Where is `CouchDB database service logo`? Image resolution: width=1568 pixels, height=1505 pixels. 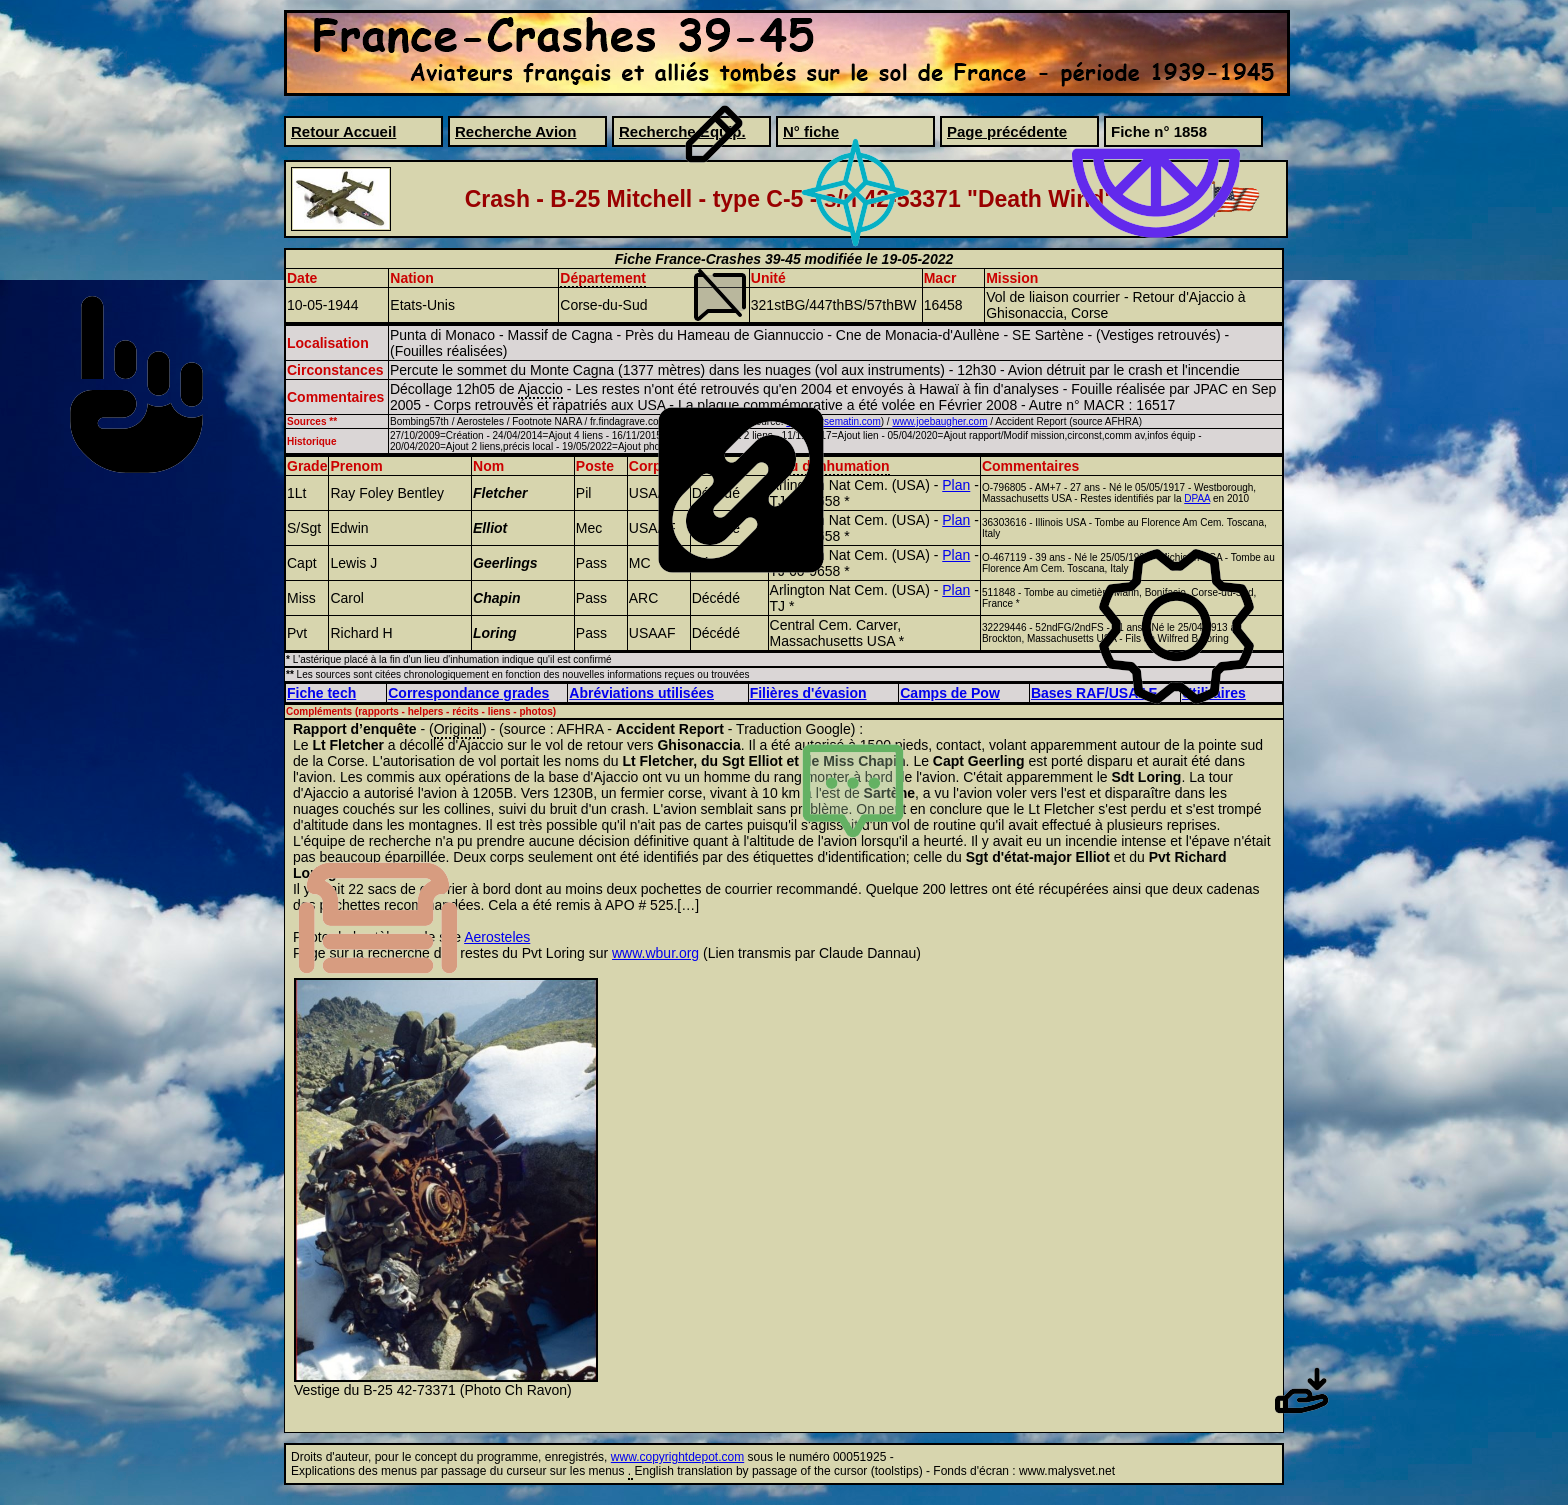 CouchDB database service logo is located at coordinates (378, 918).